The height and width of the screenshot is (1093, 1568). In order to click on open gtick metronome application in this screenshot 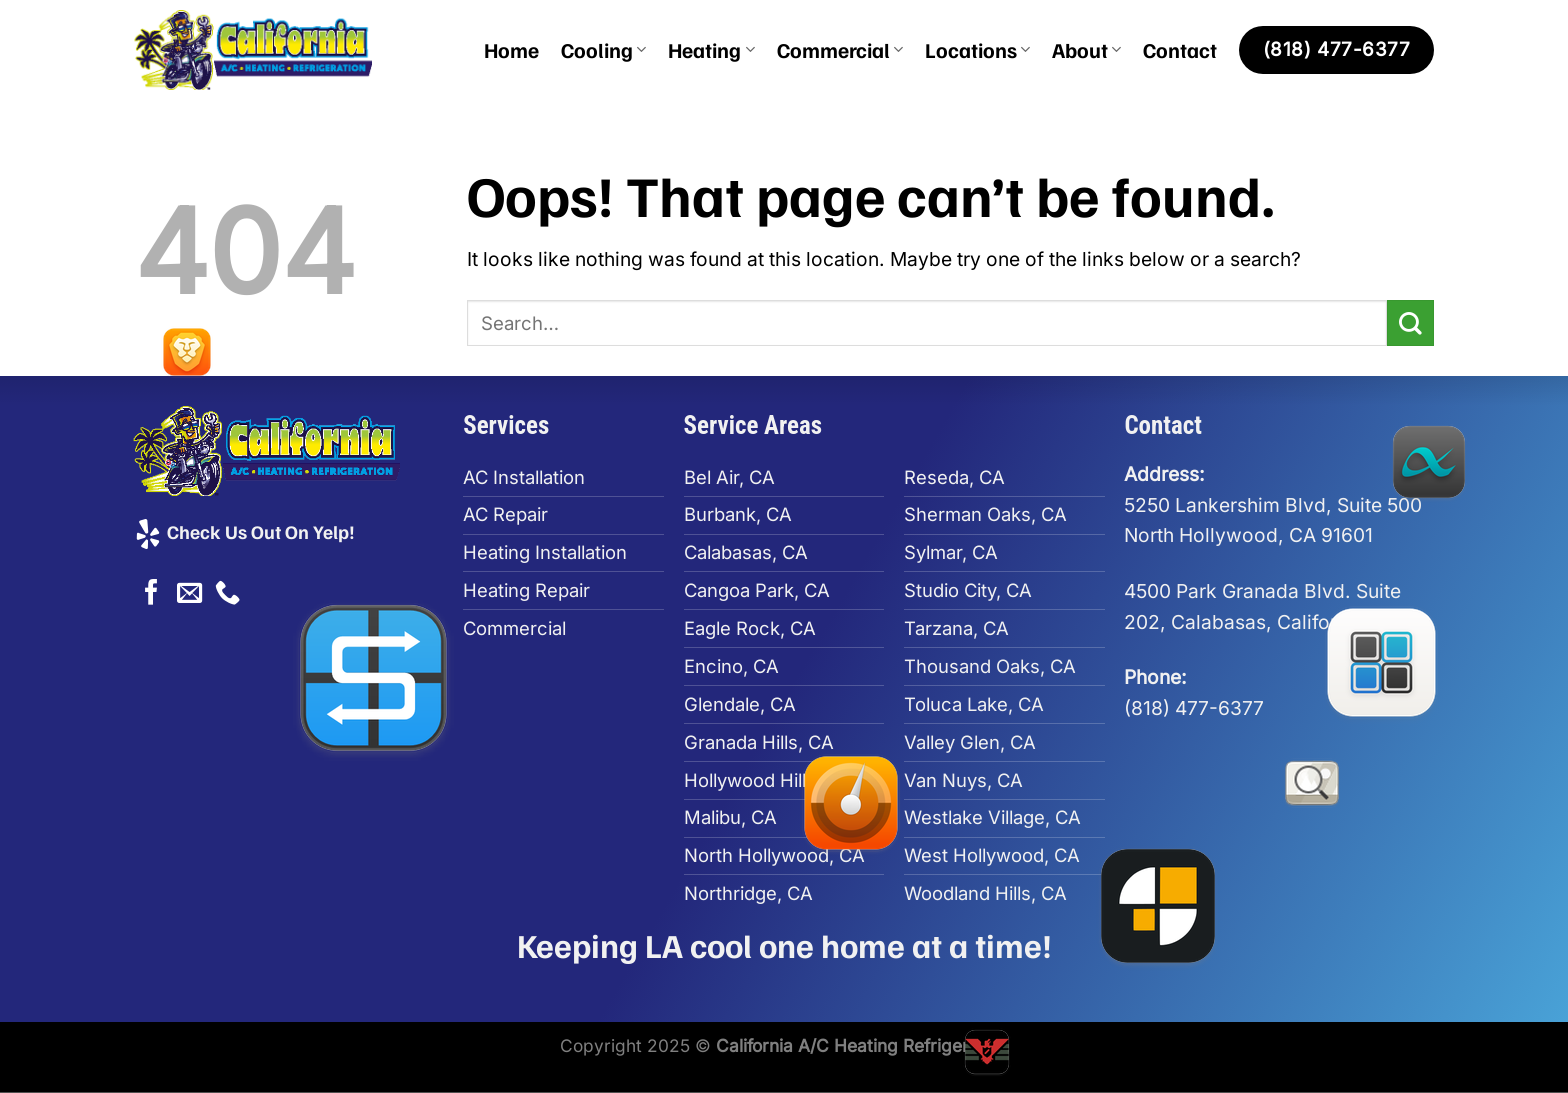, I will do `click(851, 803)`.